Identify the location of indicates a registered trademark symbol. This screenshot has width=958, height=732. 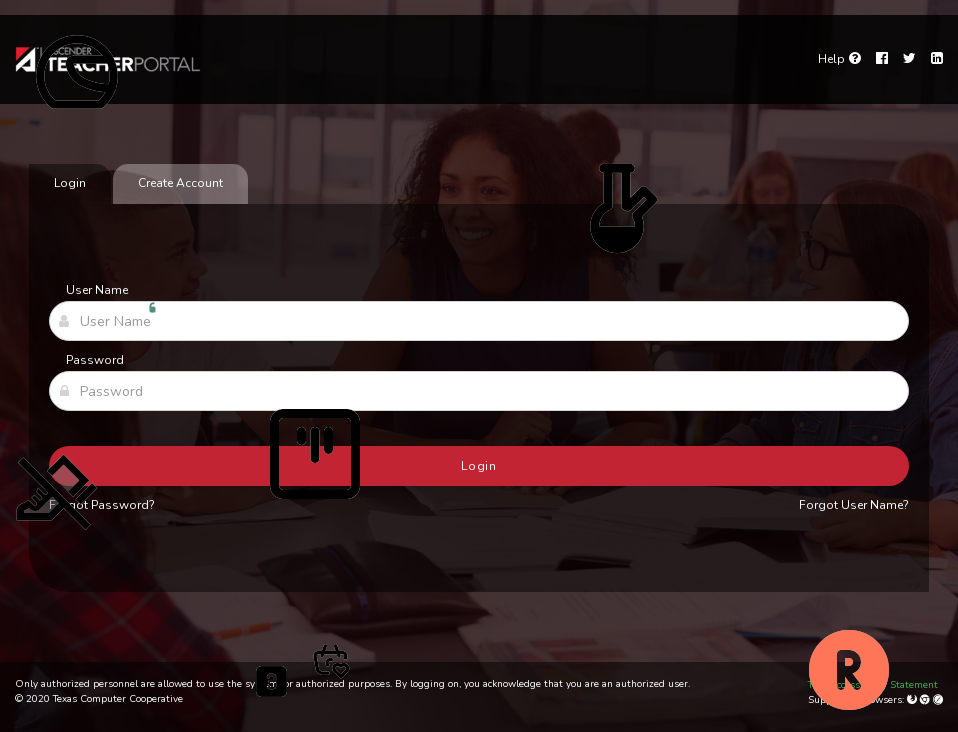
(849, 670).